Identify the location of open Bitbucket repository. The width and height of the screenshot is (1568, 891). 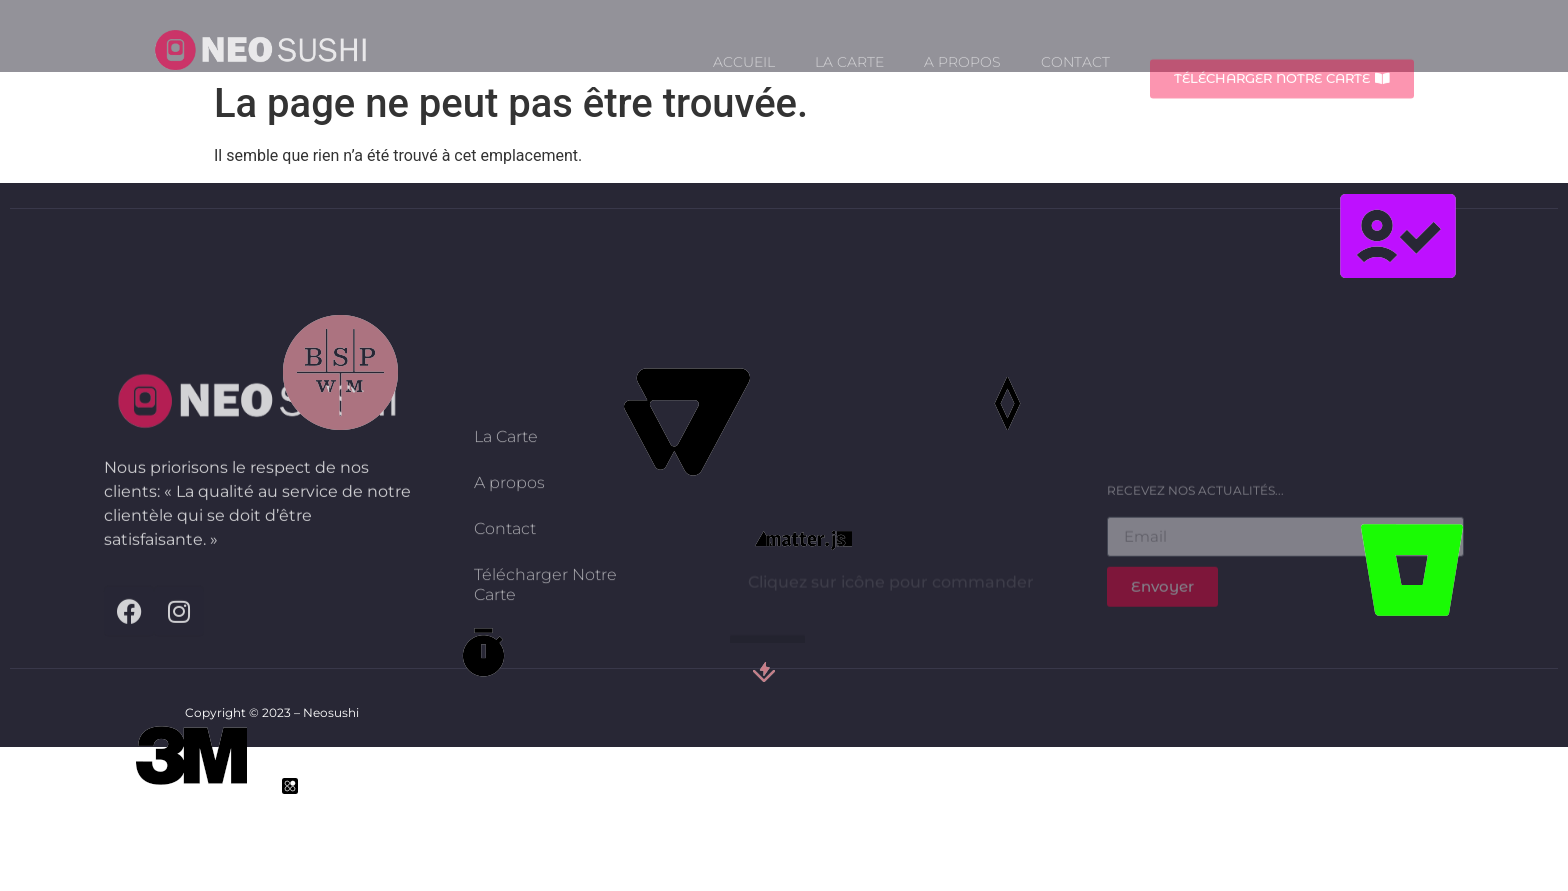
(1412, 570).